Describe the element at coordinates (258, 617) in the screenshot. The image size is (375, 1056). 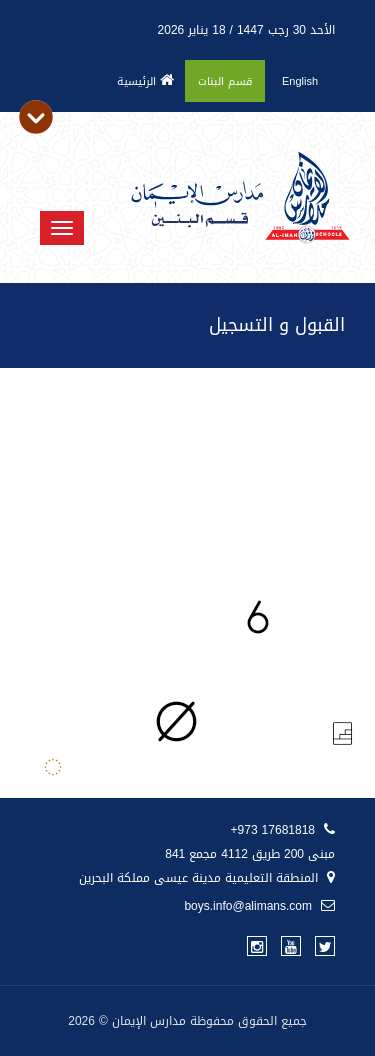
I see `indicates the number six in a list or sequence` at that location.